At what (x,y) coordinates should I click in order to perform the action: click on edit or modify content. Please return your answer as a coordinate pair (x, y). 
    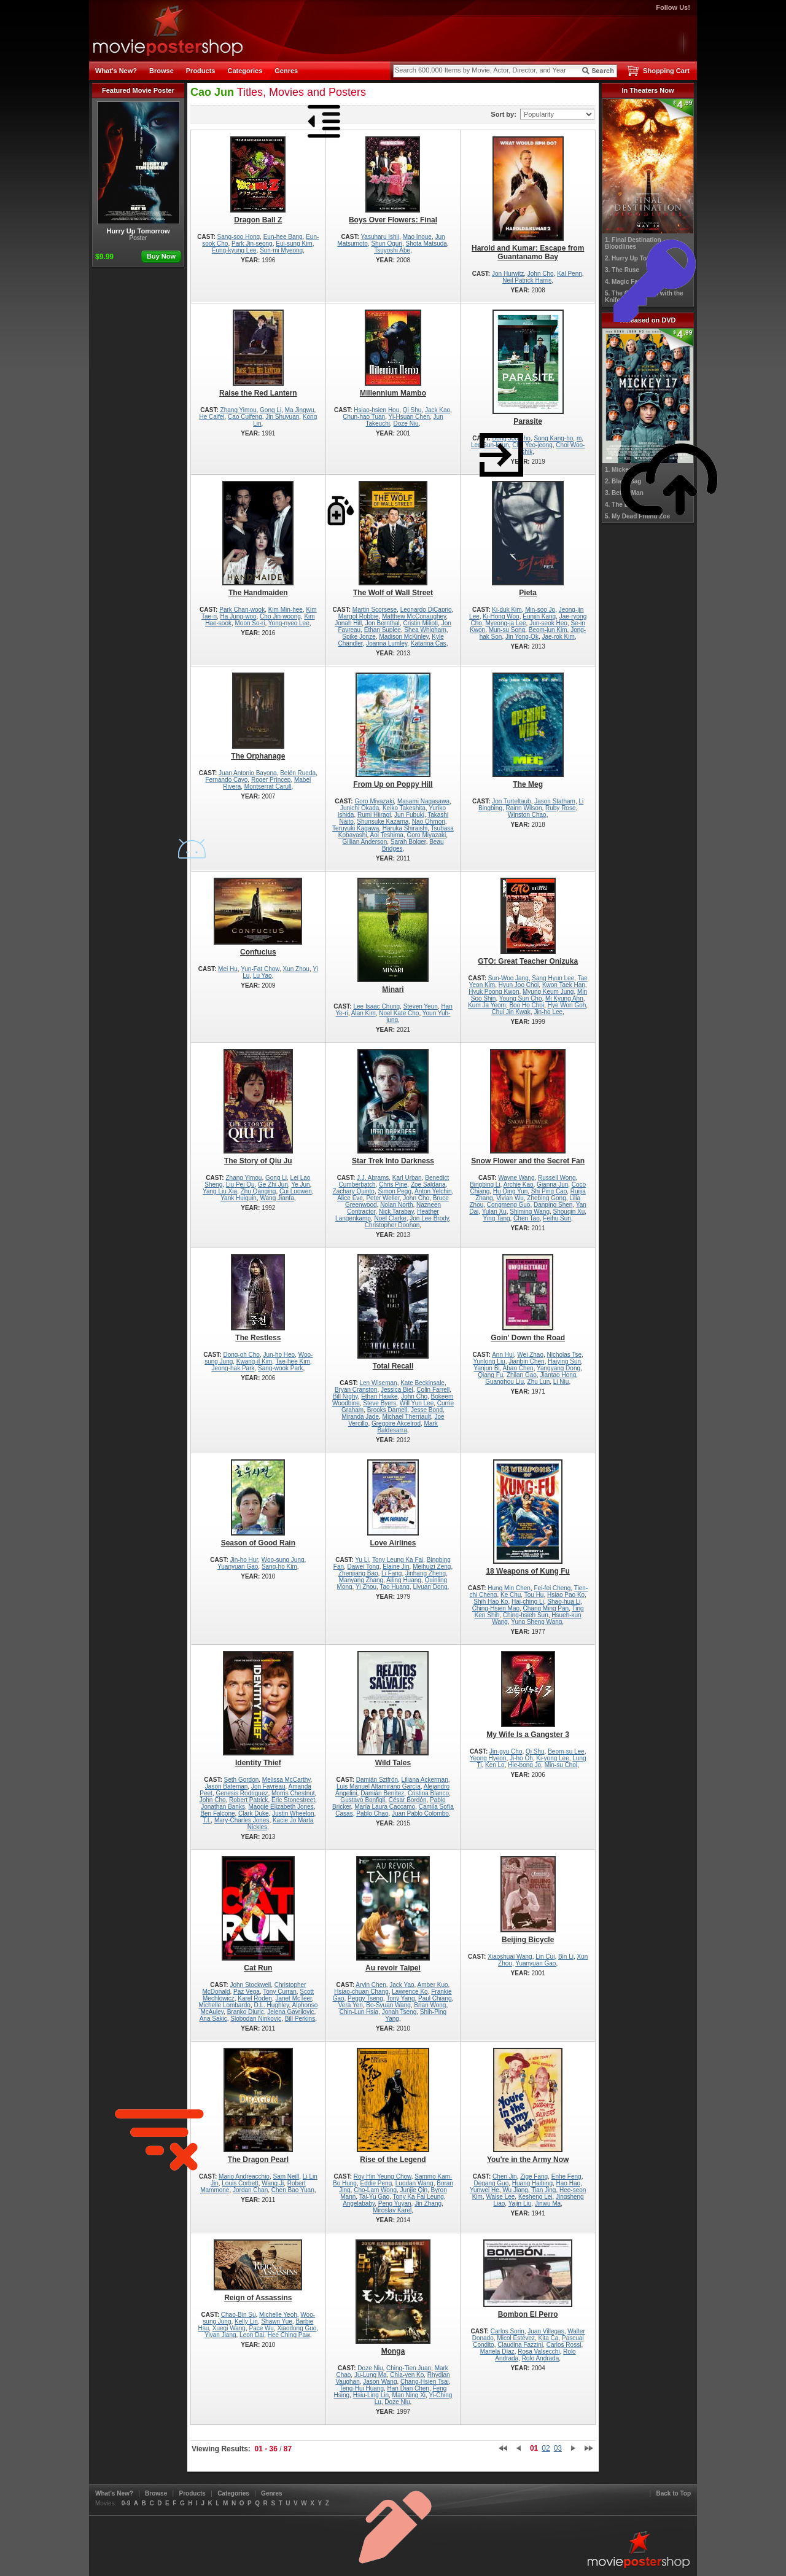
    Looking at the image, I should click on (395, 2527).